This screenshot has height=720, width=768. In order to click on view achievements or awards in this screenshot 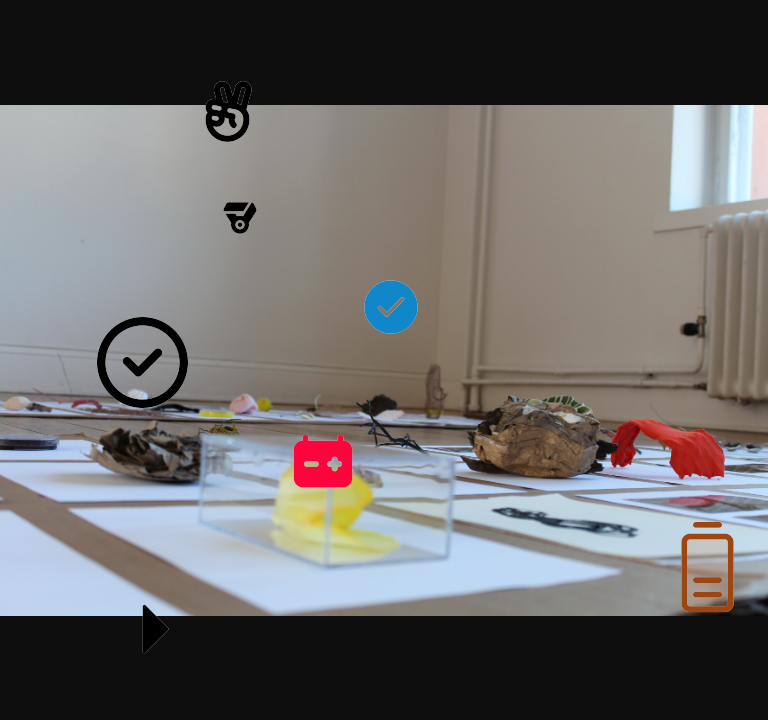, I will do `click(240, 218)`.